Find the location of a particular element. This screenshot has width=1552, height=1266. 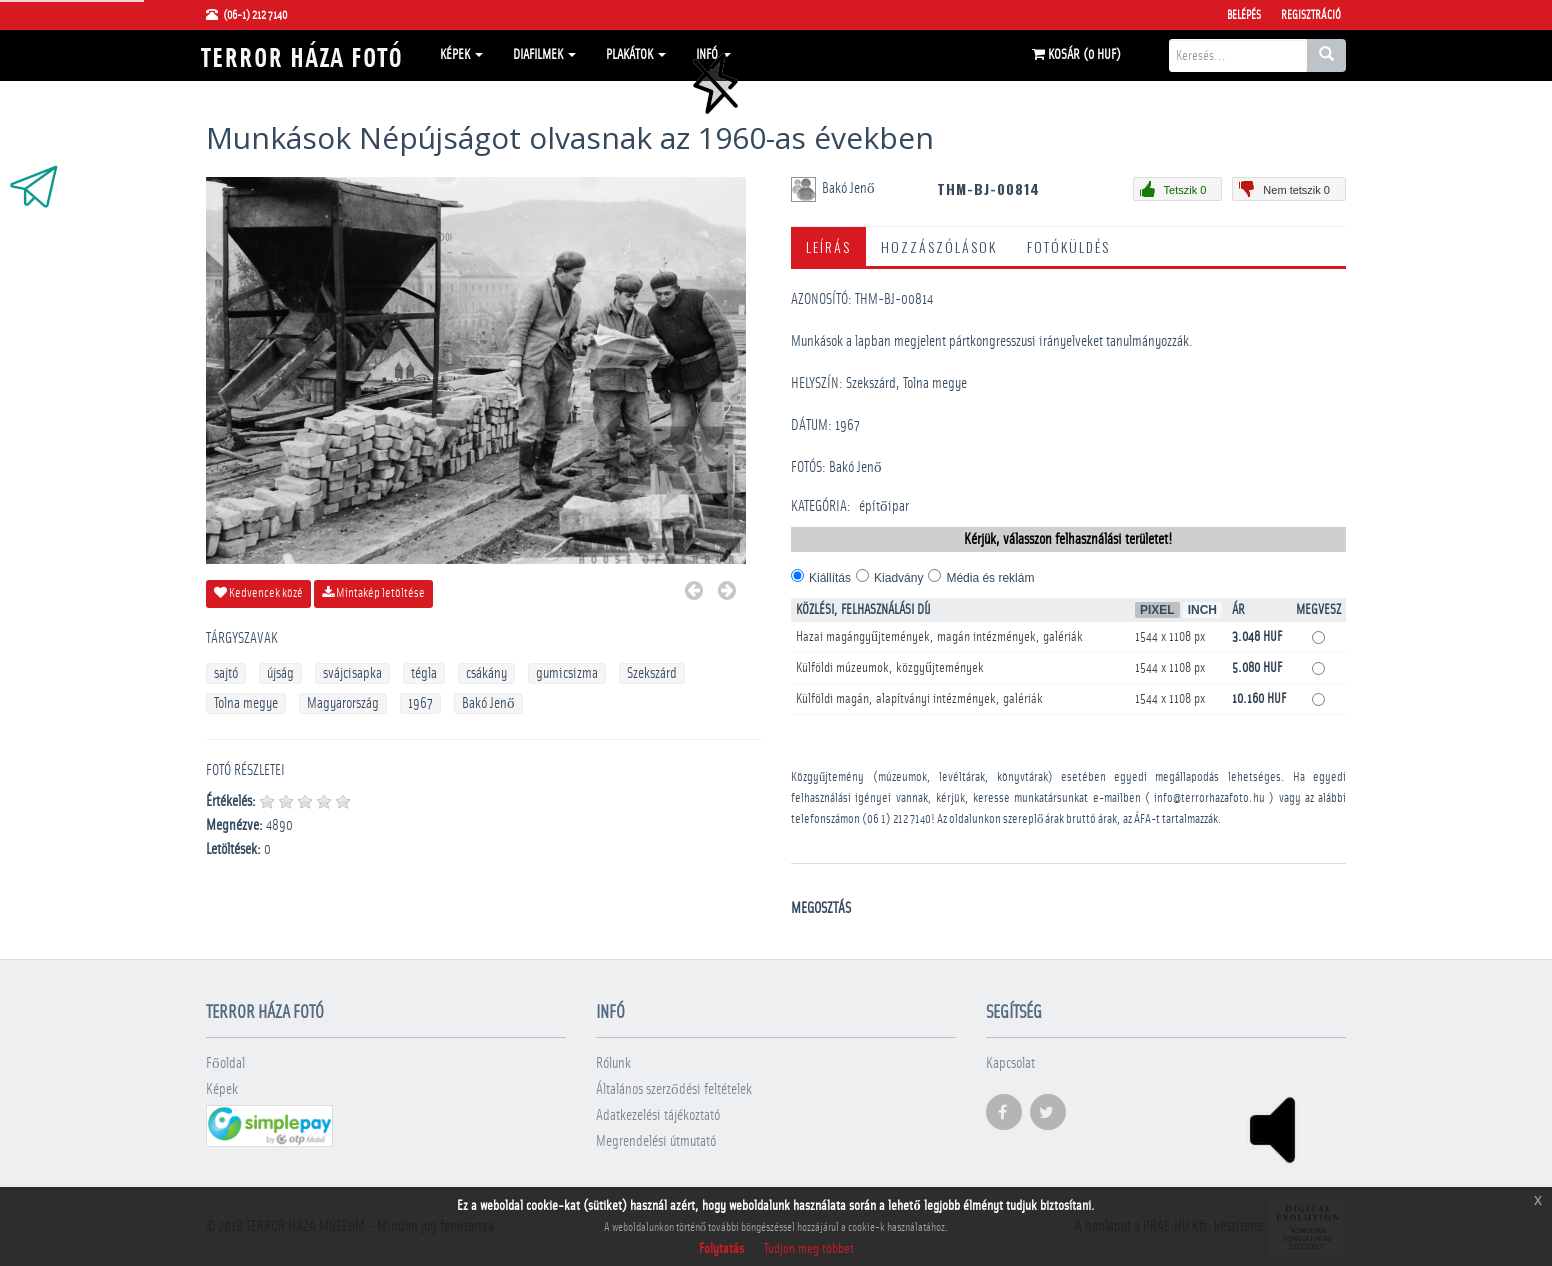

mute or unmute audio is located at coordinates (1275, 1130).